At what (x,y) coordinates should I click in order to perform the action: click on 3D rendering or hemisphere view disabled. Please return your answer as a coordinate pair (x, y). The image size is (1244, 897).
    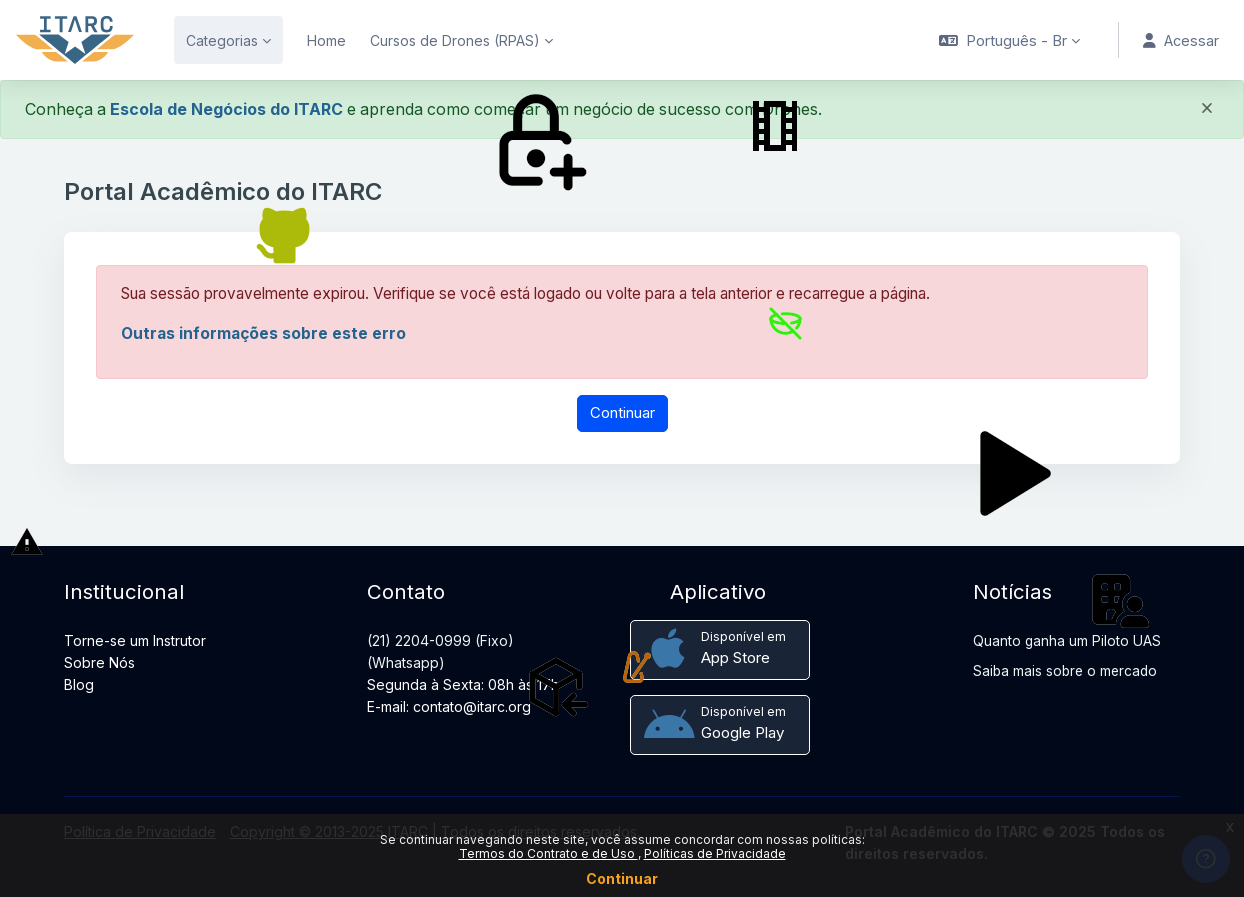
    Looking at the image, I should click on (785, 323).